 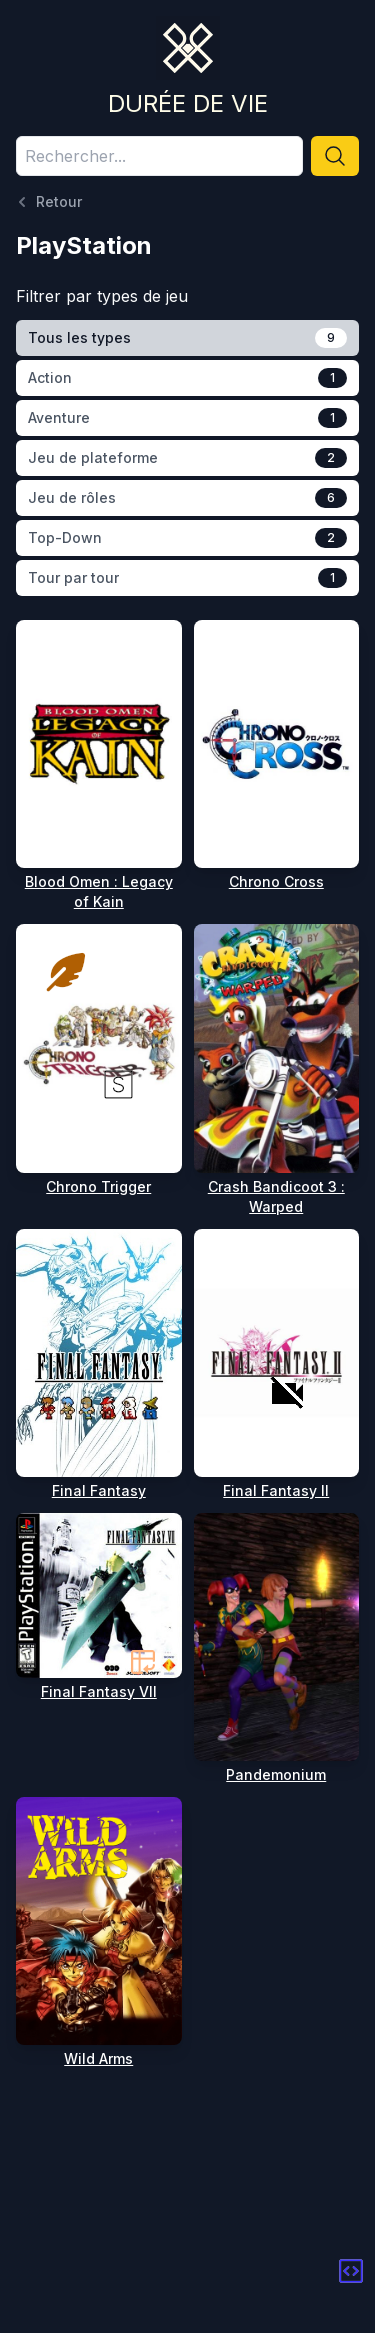 I want to click on turn off camera or disable video, so click(x=287, y=1393).